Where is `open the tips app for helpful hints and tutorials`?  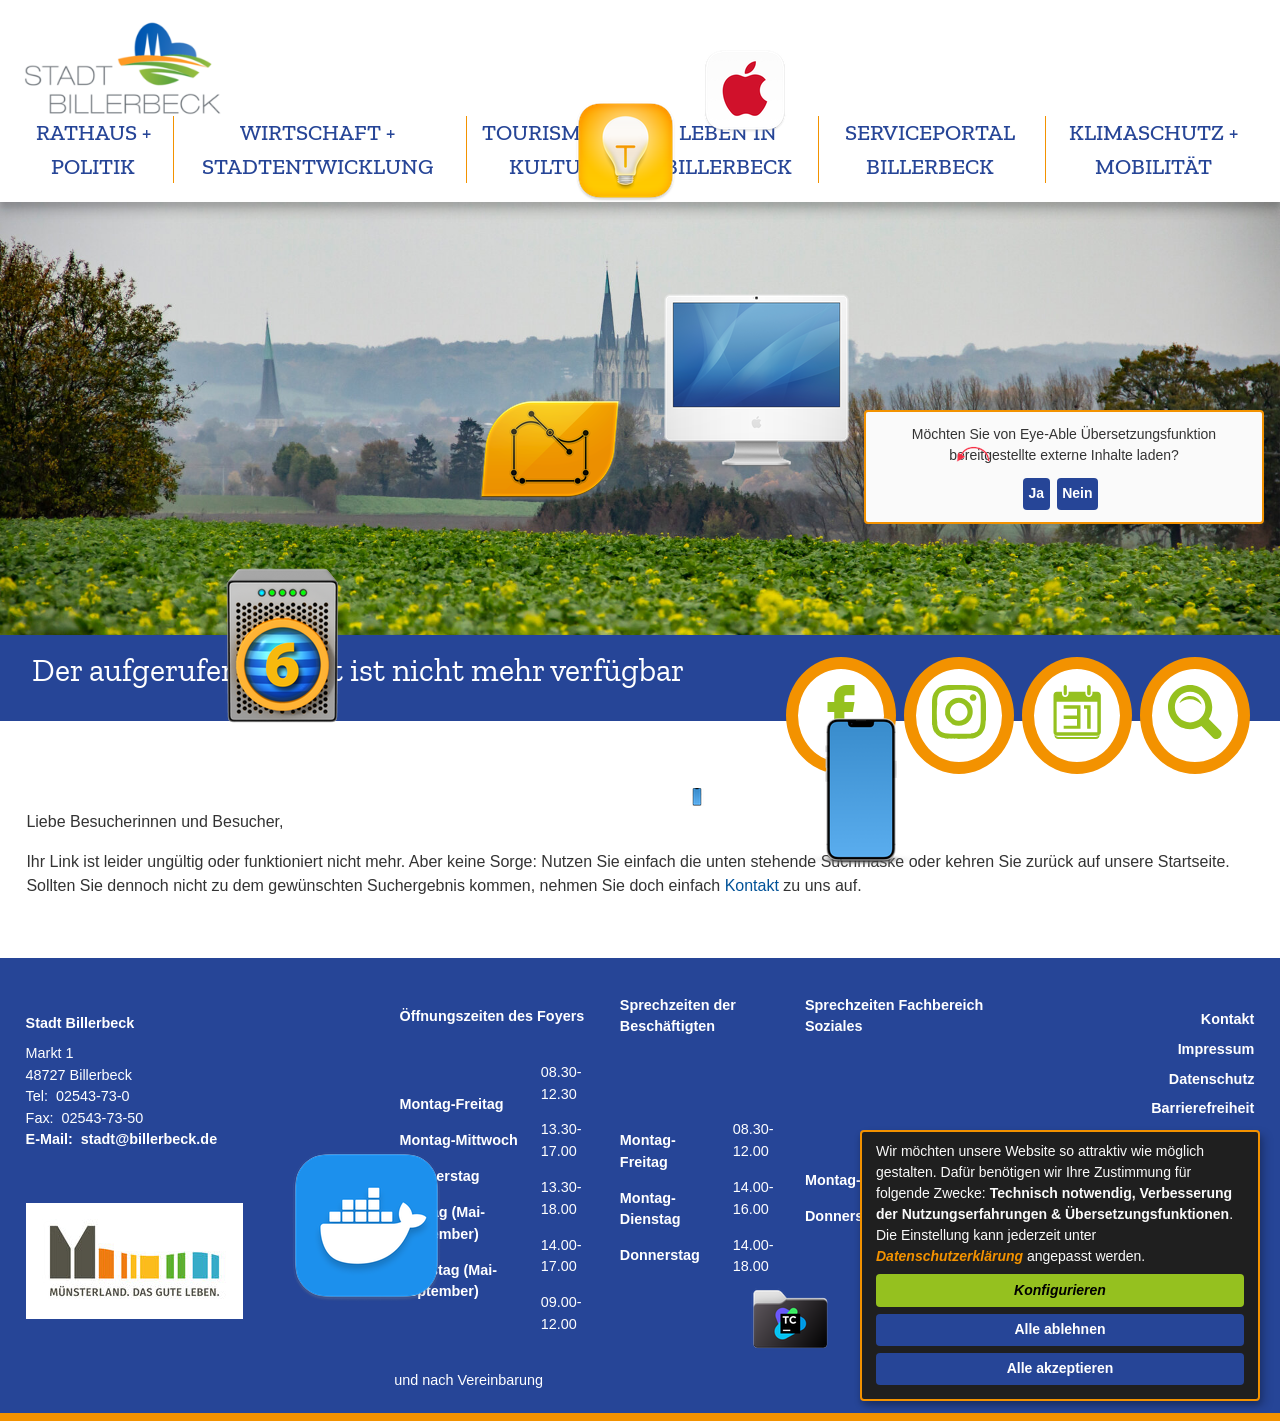
open the tips app for helpful hints and tutorials is located at coordinates (625, 150).